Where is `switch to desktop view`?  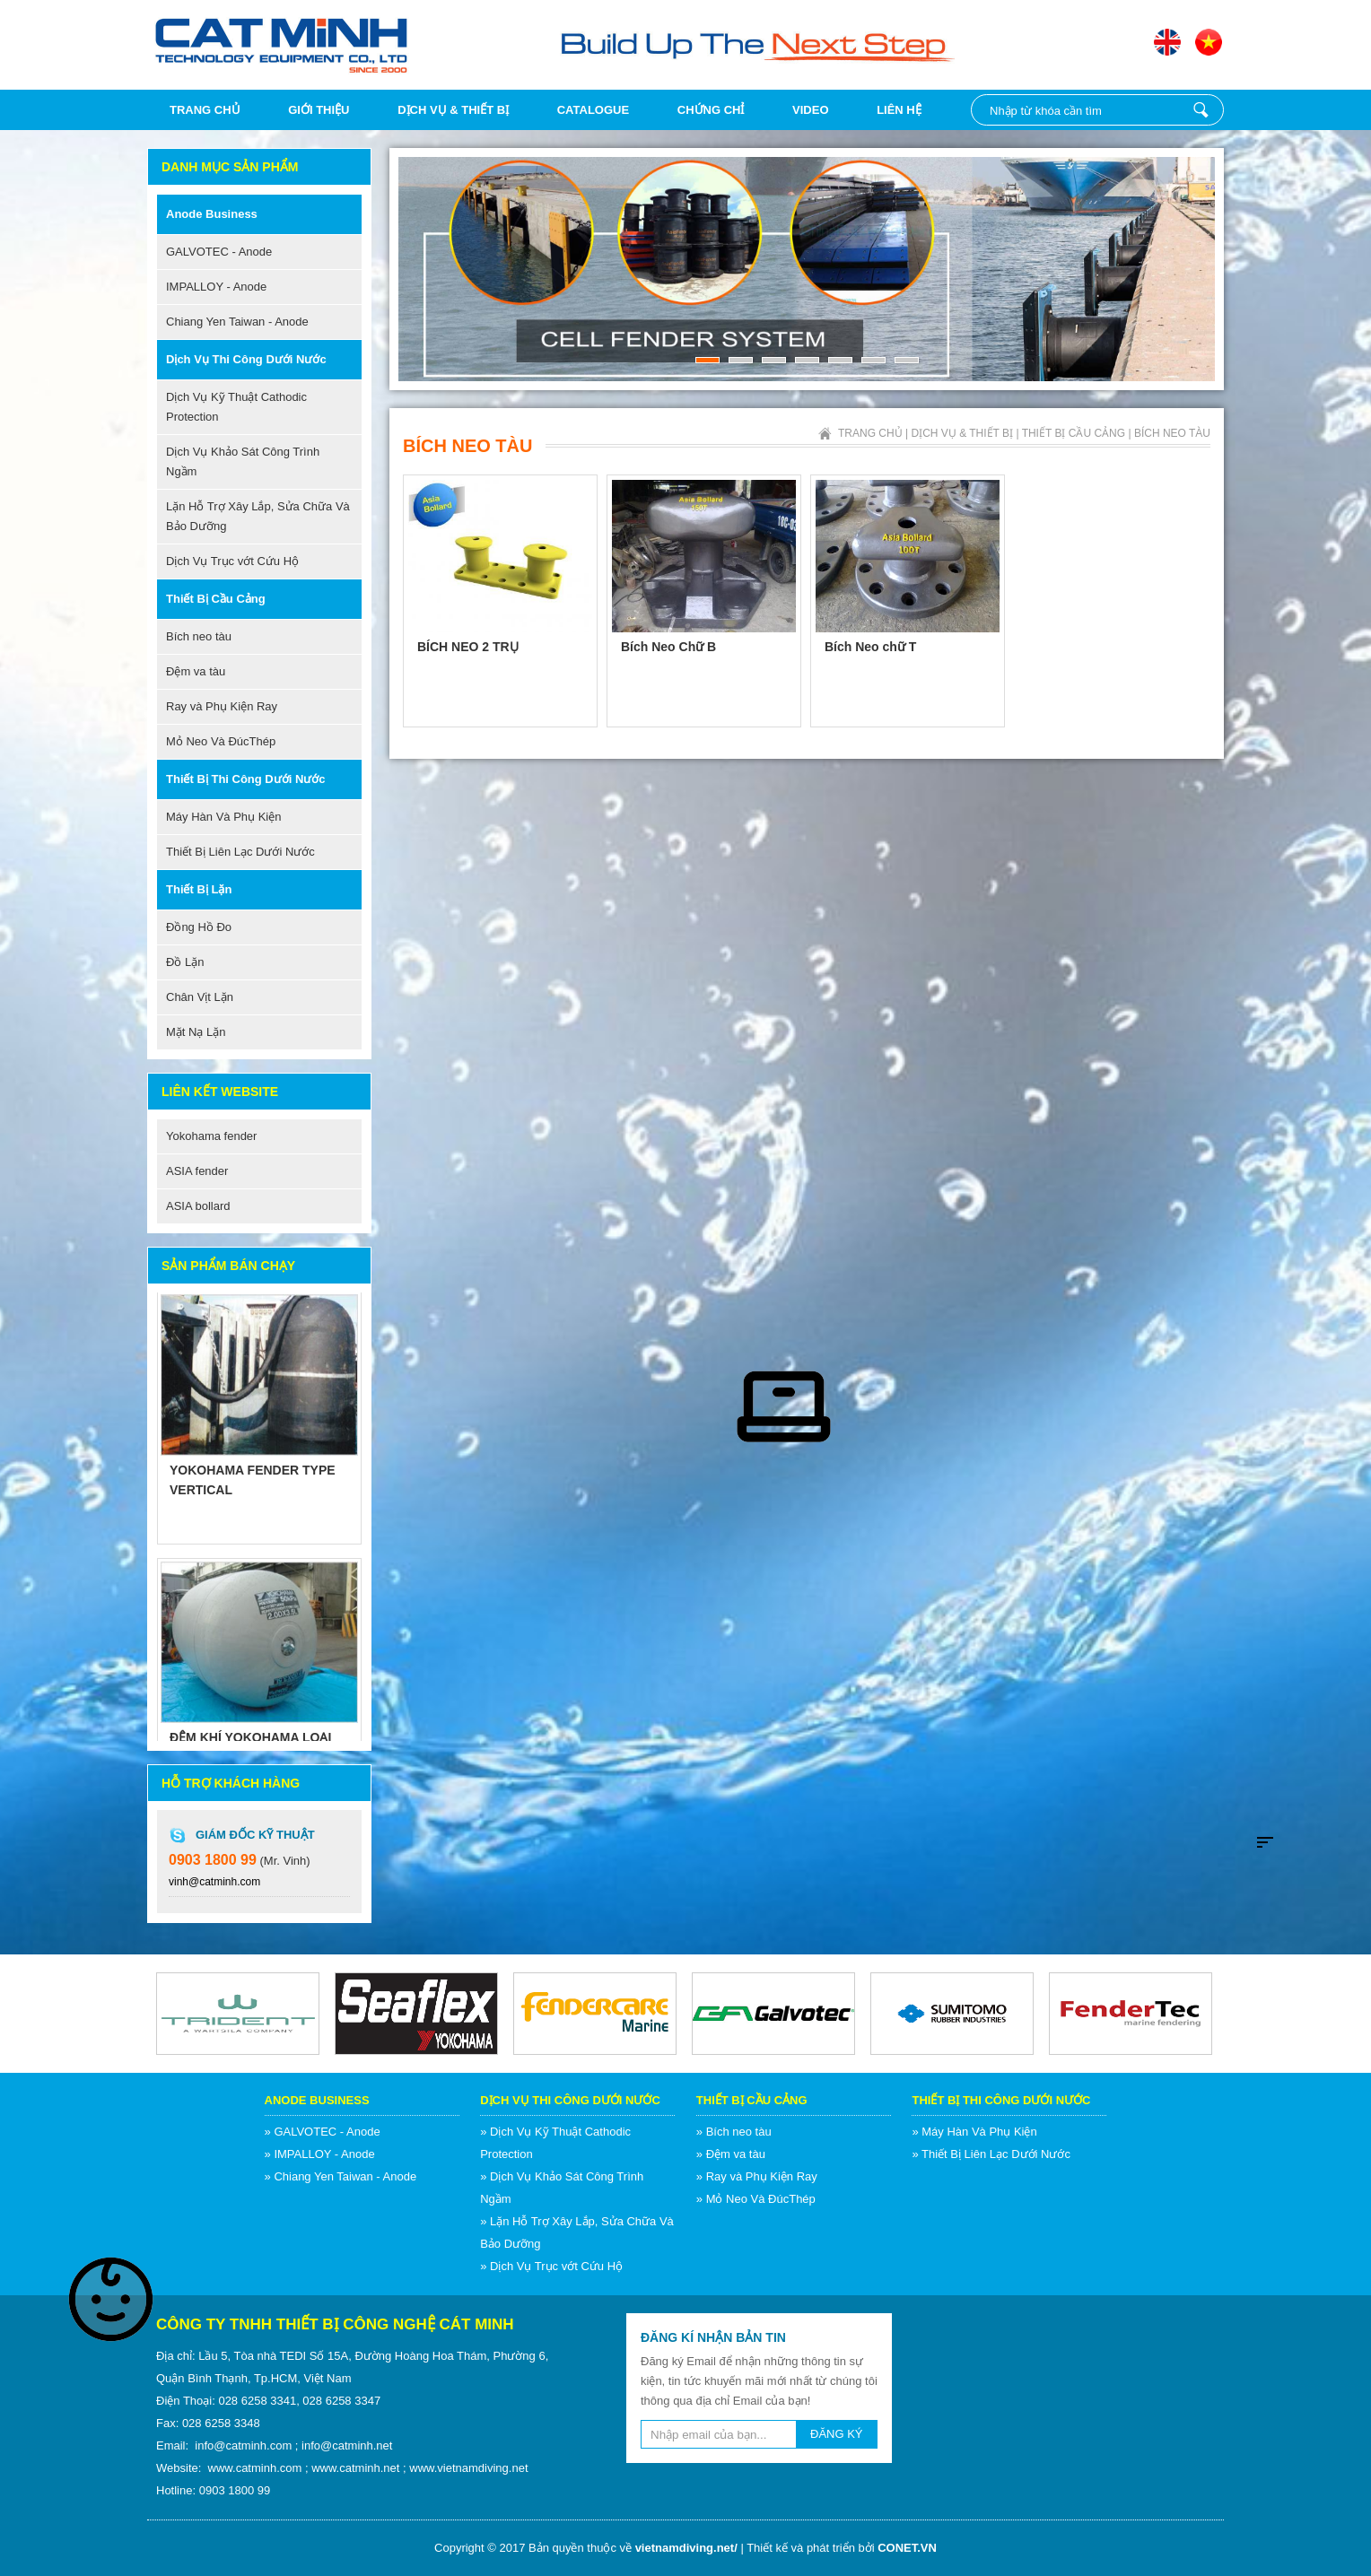 switch to desktop view is located at coordinates (783, 1405).